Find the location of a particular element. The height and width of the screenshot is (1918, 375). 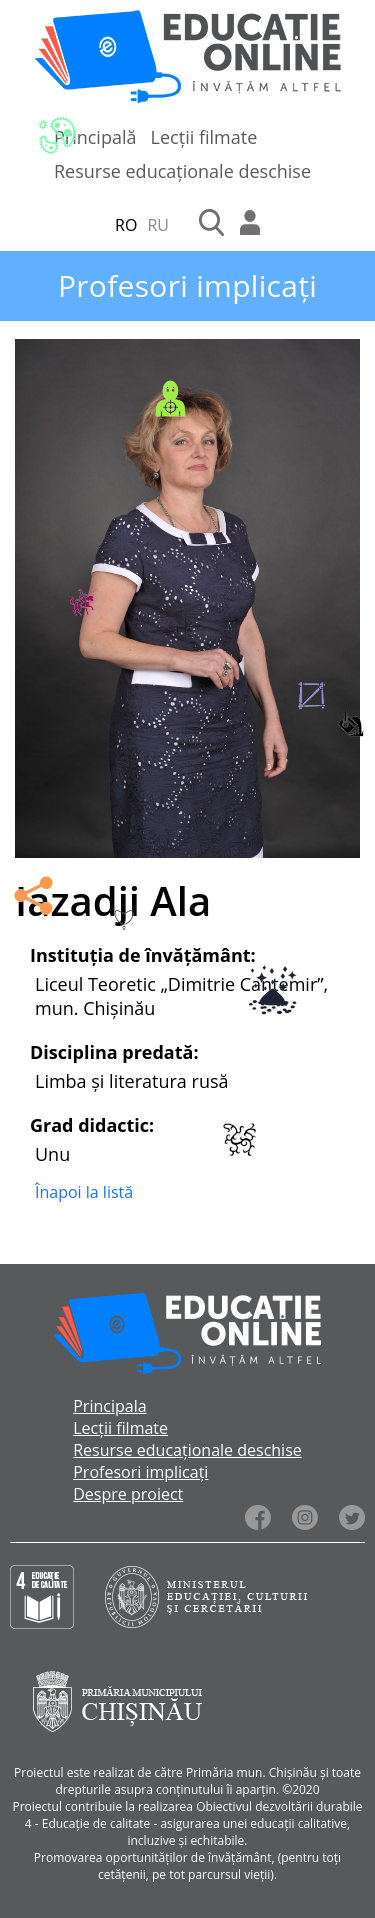

frame or crop an image is located at coordinates (311, 695).